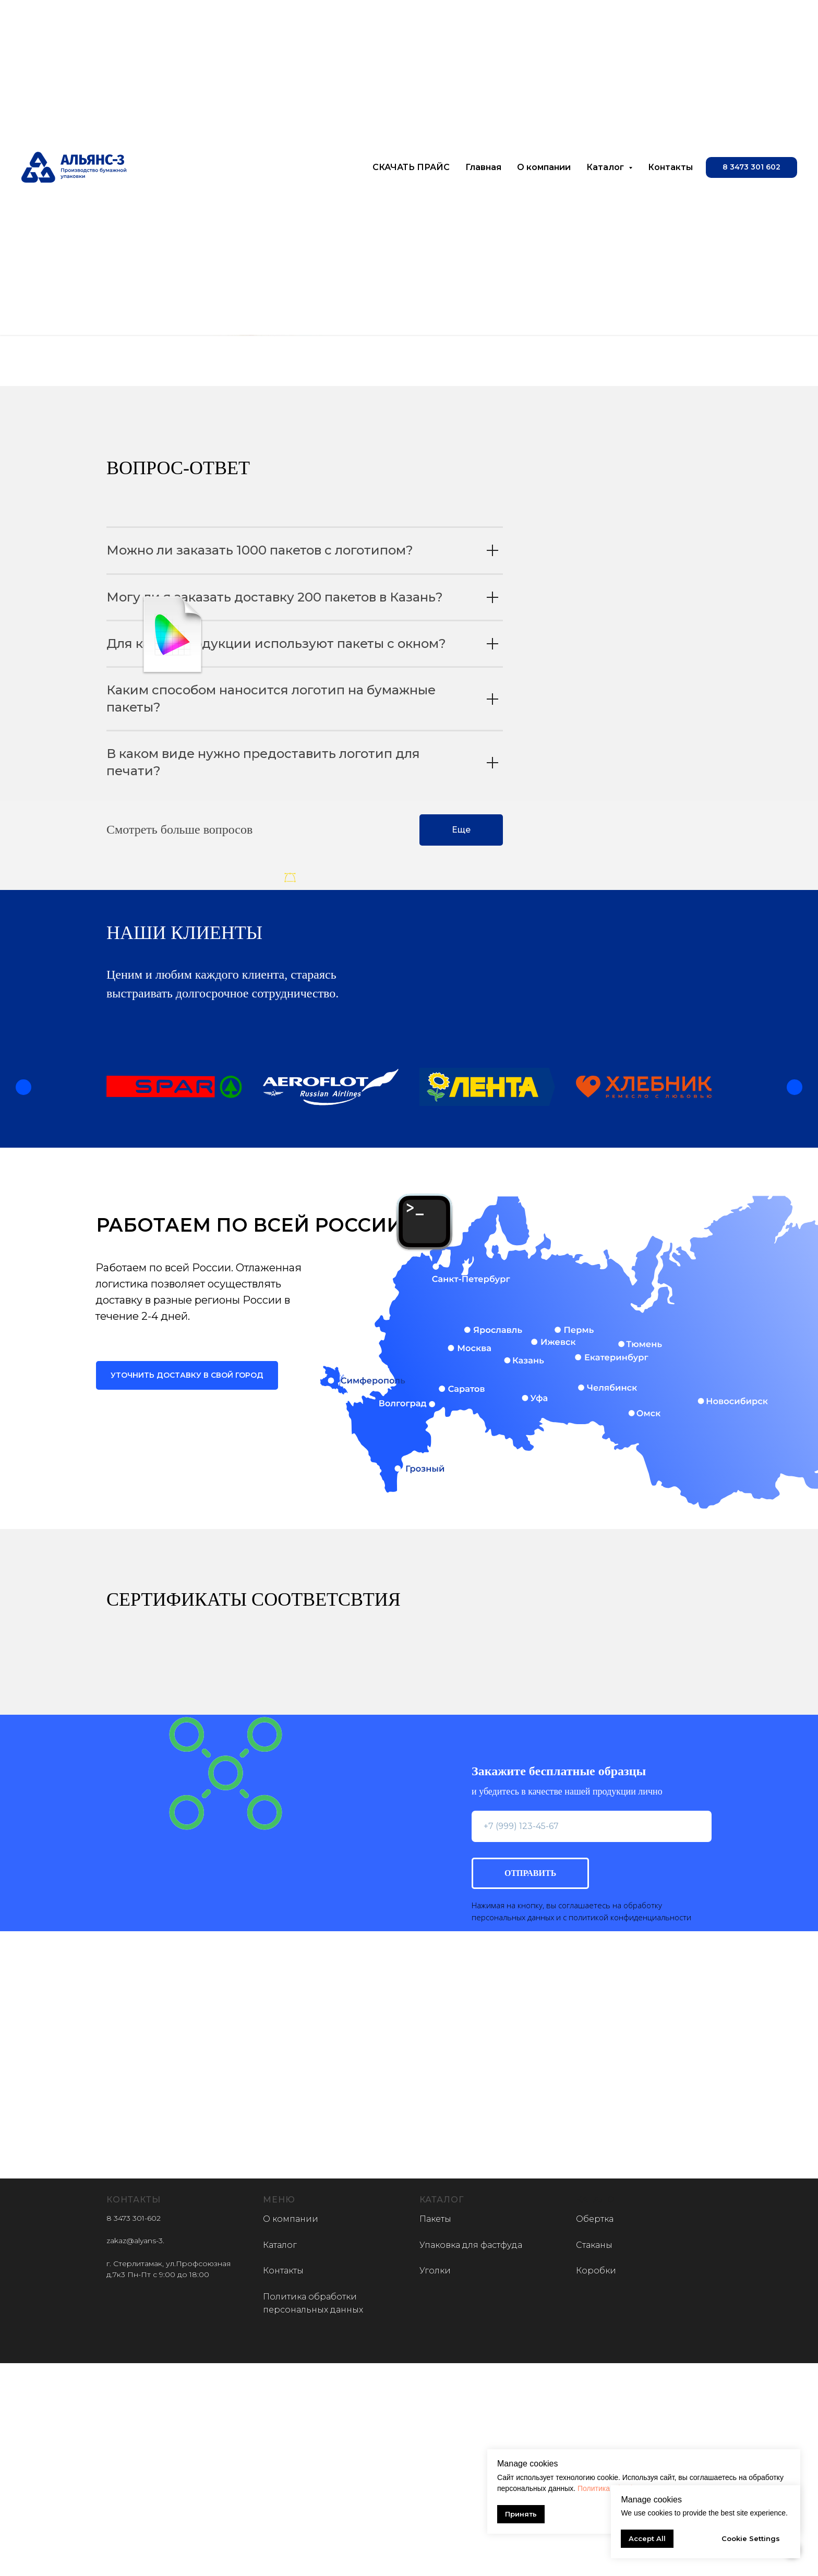 This screenshot has width=818, height=2576. I want to click on access shape library in iMovie, so click(290, 877).